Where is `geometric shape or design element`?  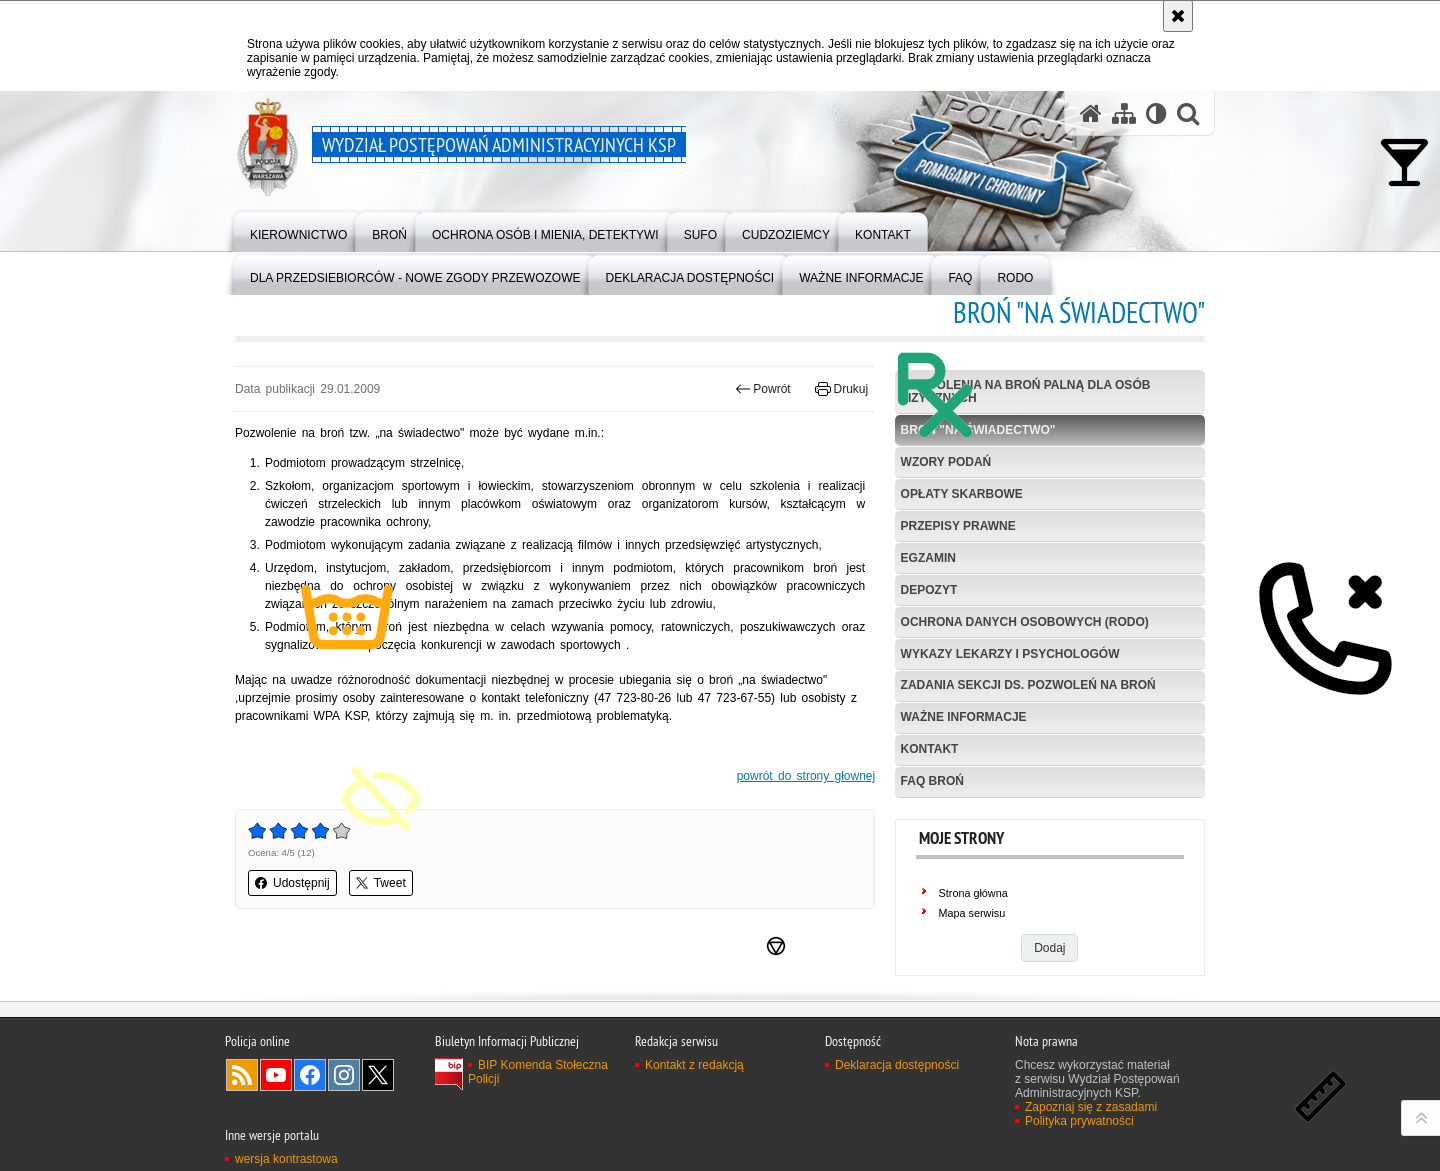 geometric shape or design element is located at coordinates (776, 946).